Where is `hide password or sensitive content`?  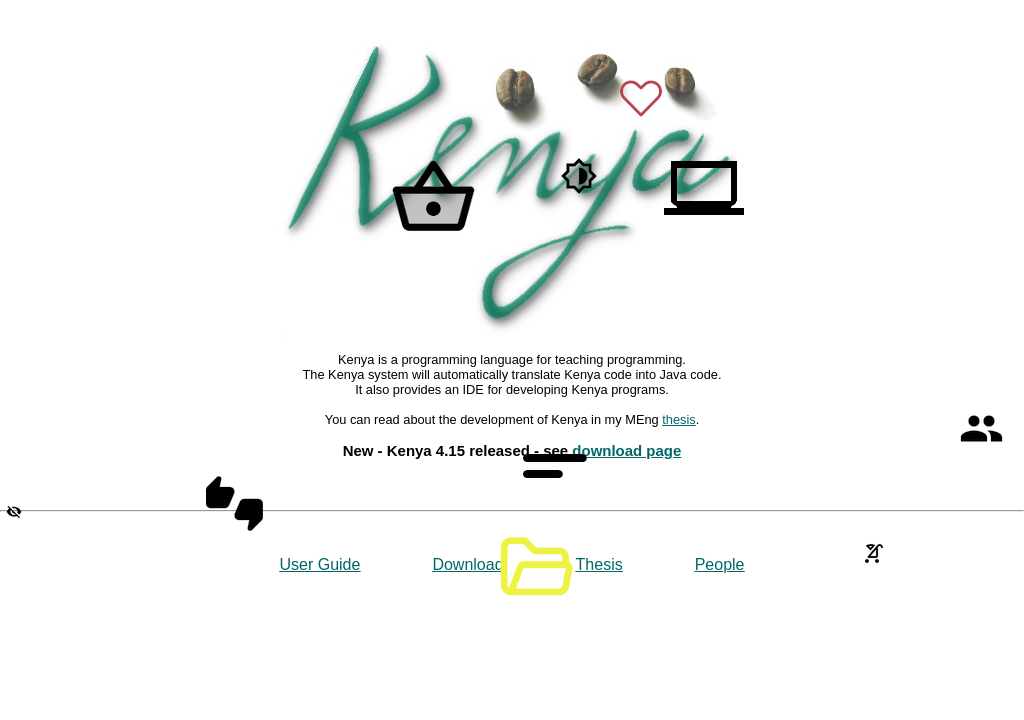
hide password or sensitive content is located at coordinates (14, 512).